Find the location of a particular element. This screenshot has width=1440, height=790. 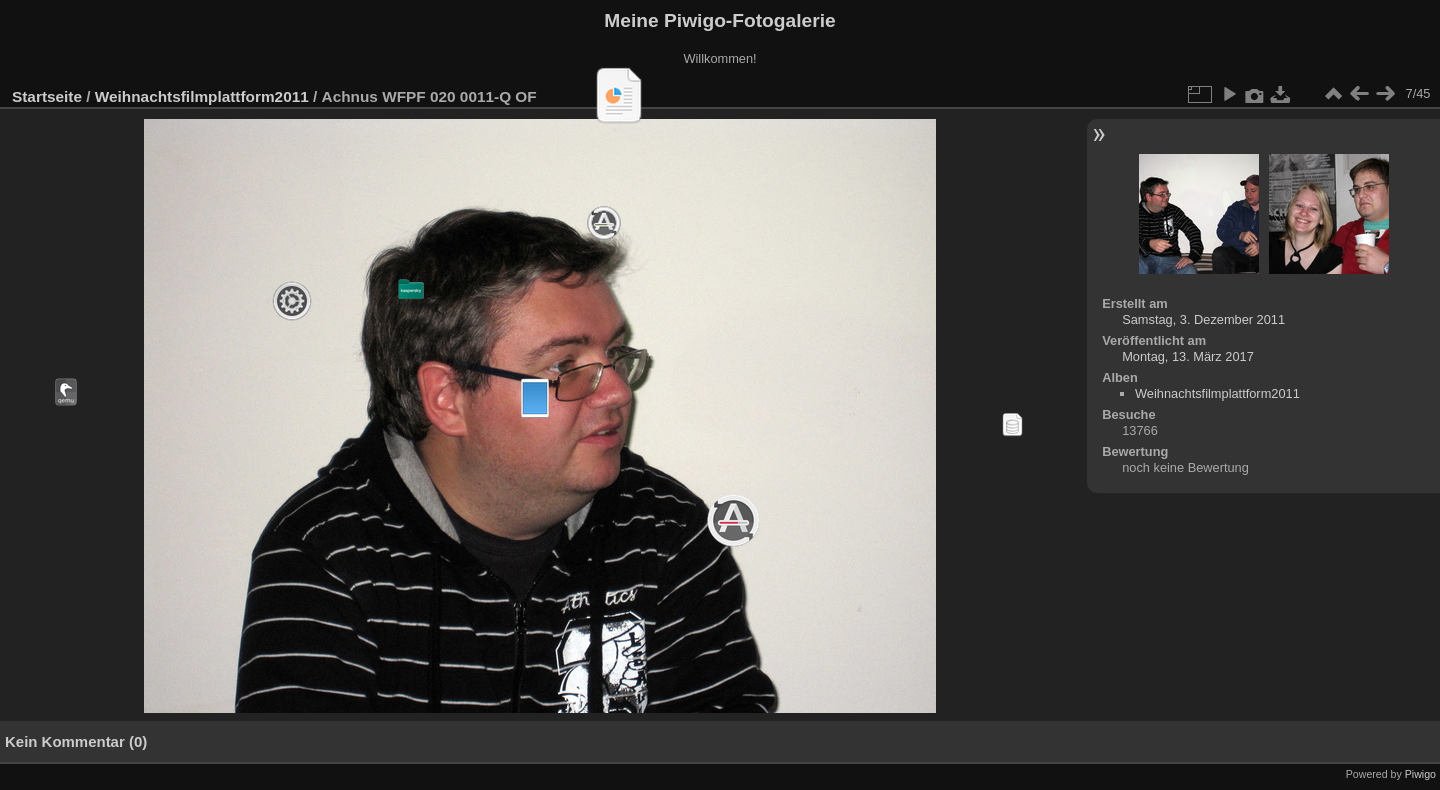

check for available software updates is located at coordinates (604, 223).